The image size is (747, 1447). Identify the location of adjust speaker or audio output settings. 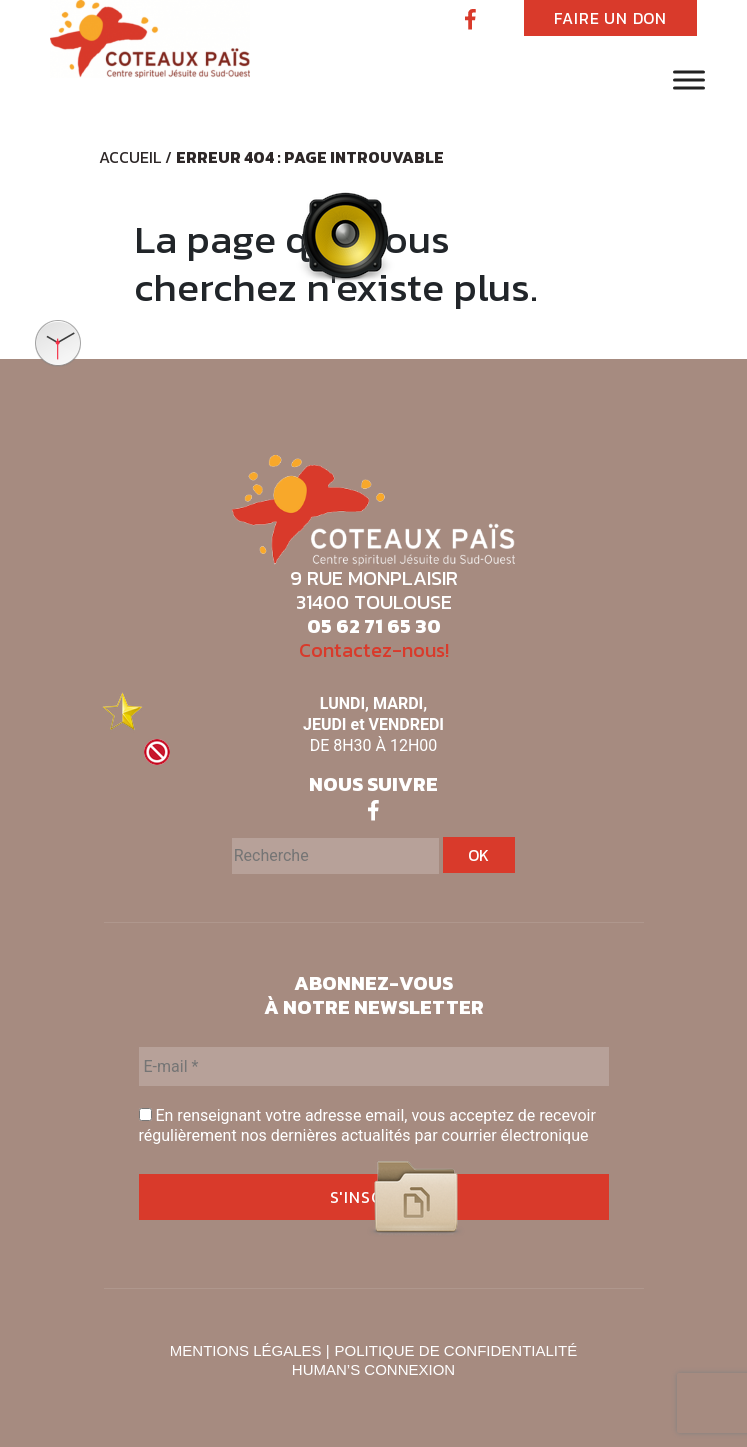
(345, 235).